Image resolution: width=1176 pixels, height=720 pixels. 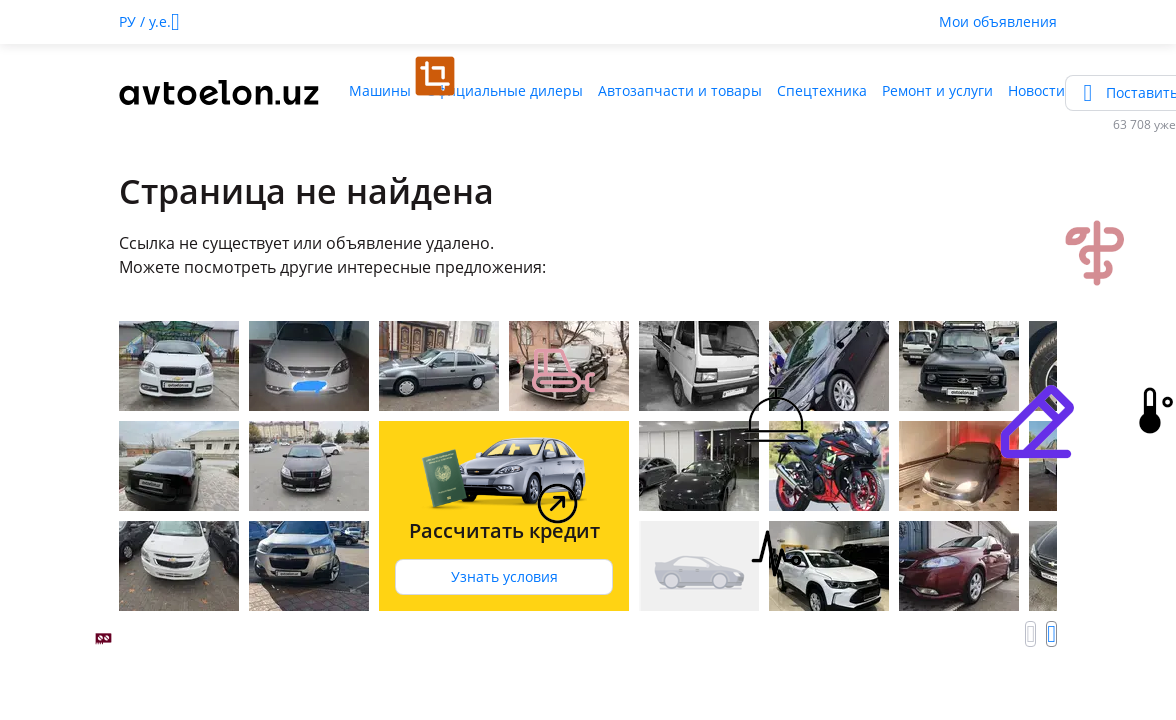 What do you see at coordinates (1151, 410) in the screenshot?
I see `view current temperature` at bounding box center [1151, 410].